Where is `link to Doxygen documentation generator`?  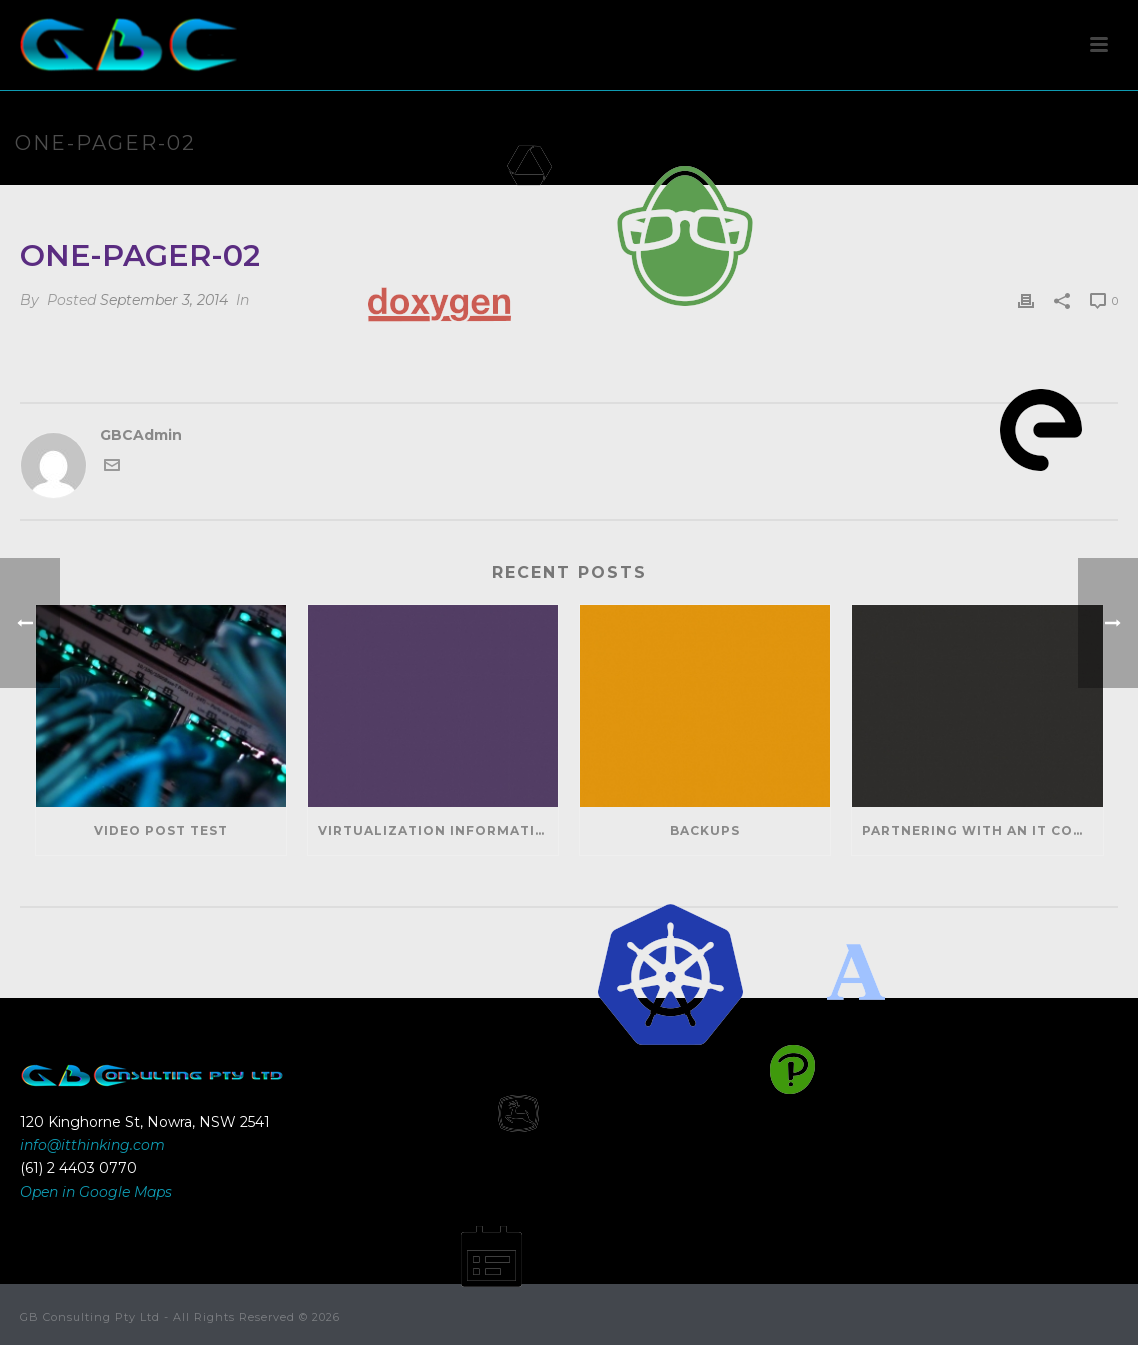
link to Doxygen documentation generator is located at coordinates (439, 304).